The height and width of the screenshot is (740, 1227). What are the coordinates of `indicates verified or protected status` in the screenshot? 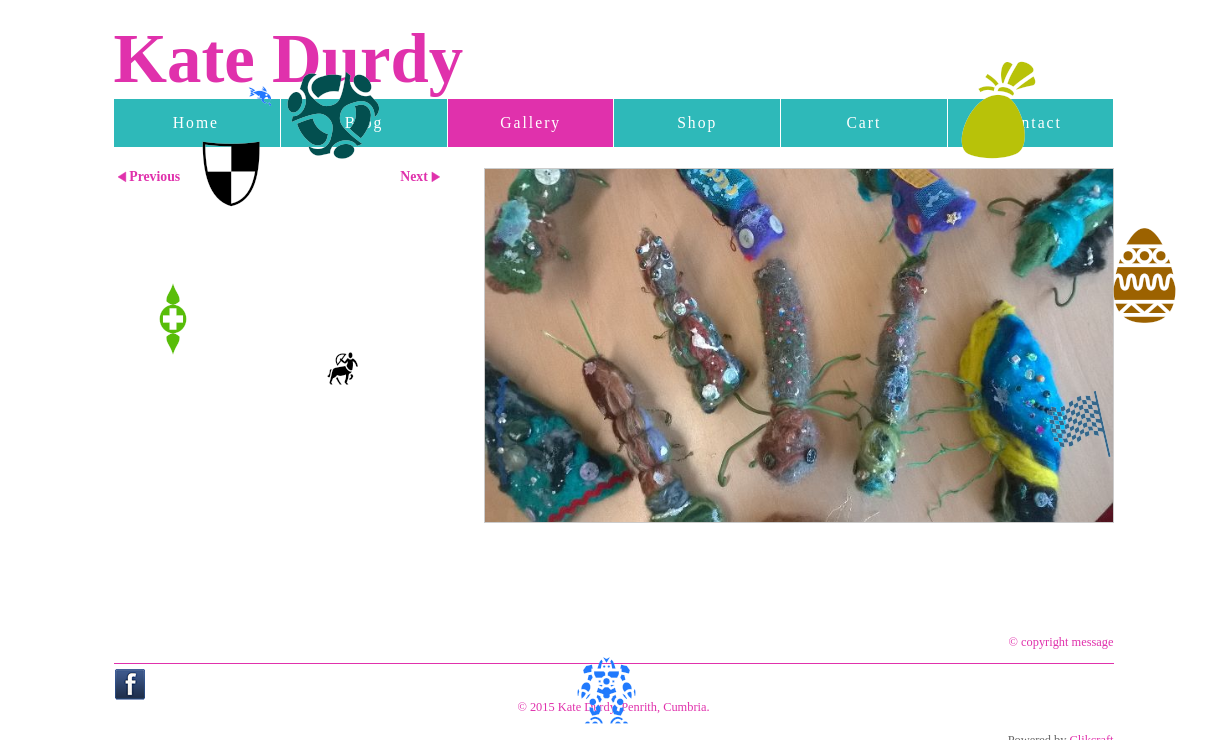 It's located at (231, 174).